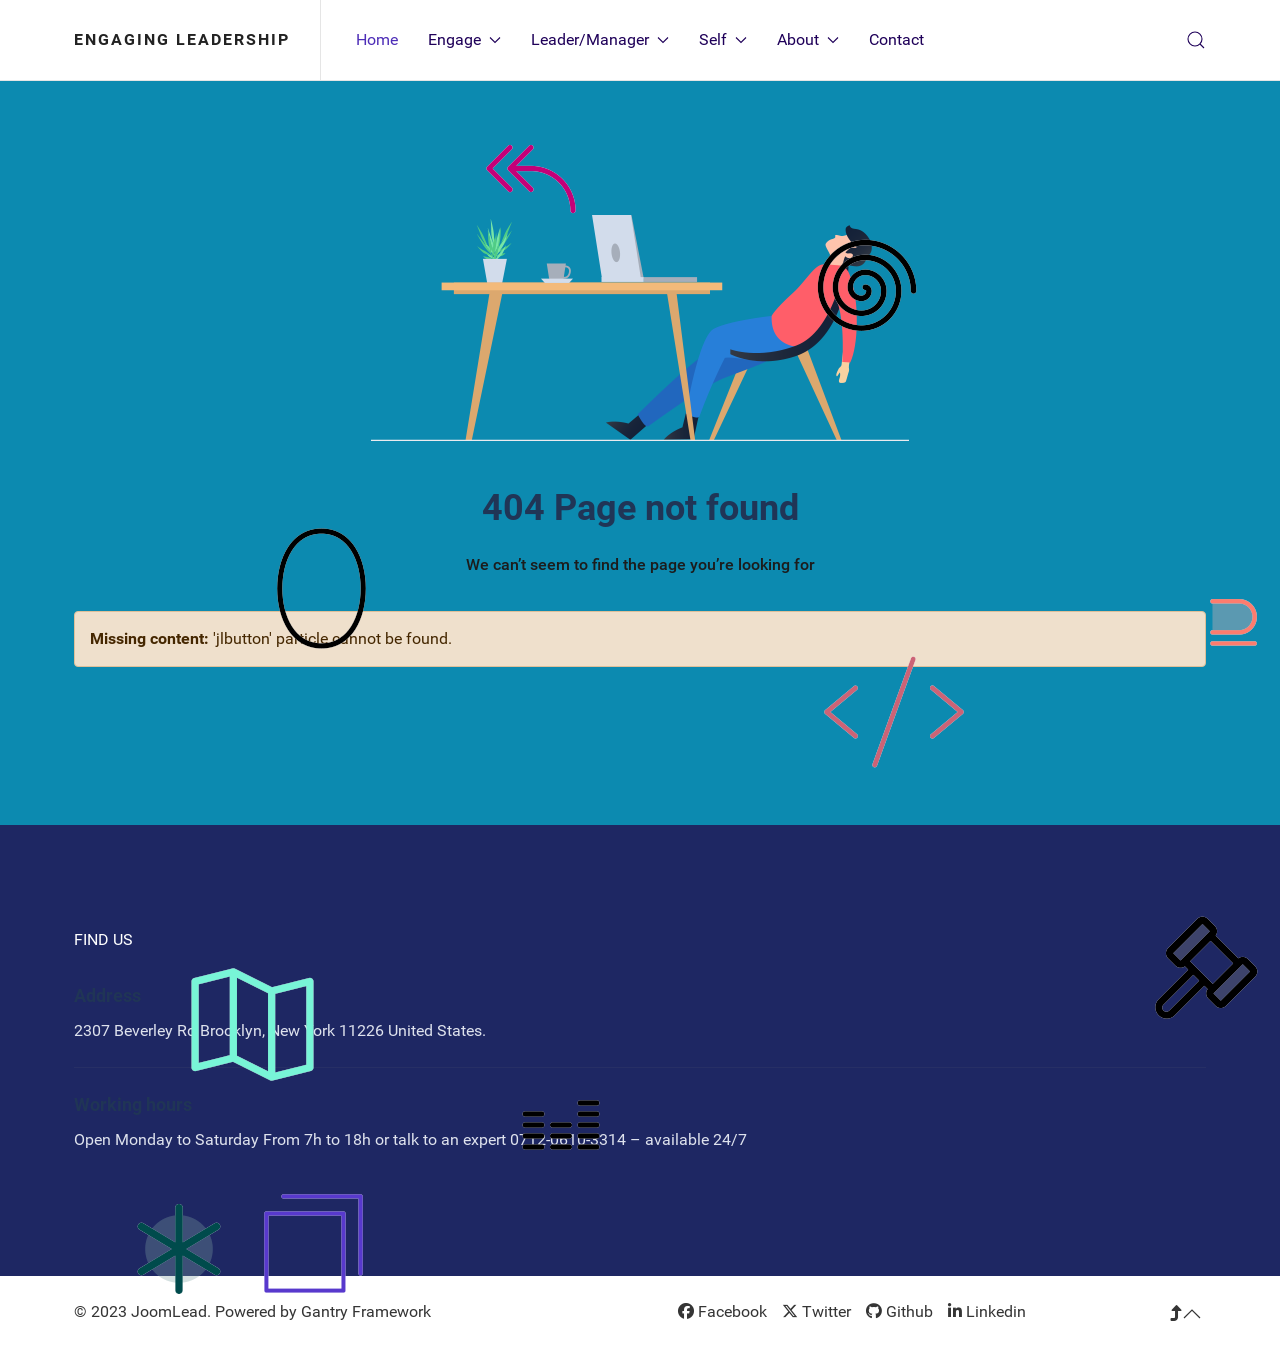 This screenshot has height=1350, width=1280. Describe the element at coordinates (321, 588) in the screenshot. I see `represents the number zero in a numeric input or display` at that location.